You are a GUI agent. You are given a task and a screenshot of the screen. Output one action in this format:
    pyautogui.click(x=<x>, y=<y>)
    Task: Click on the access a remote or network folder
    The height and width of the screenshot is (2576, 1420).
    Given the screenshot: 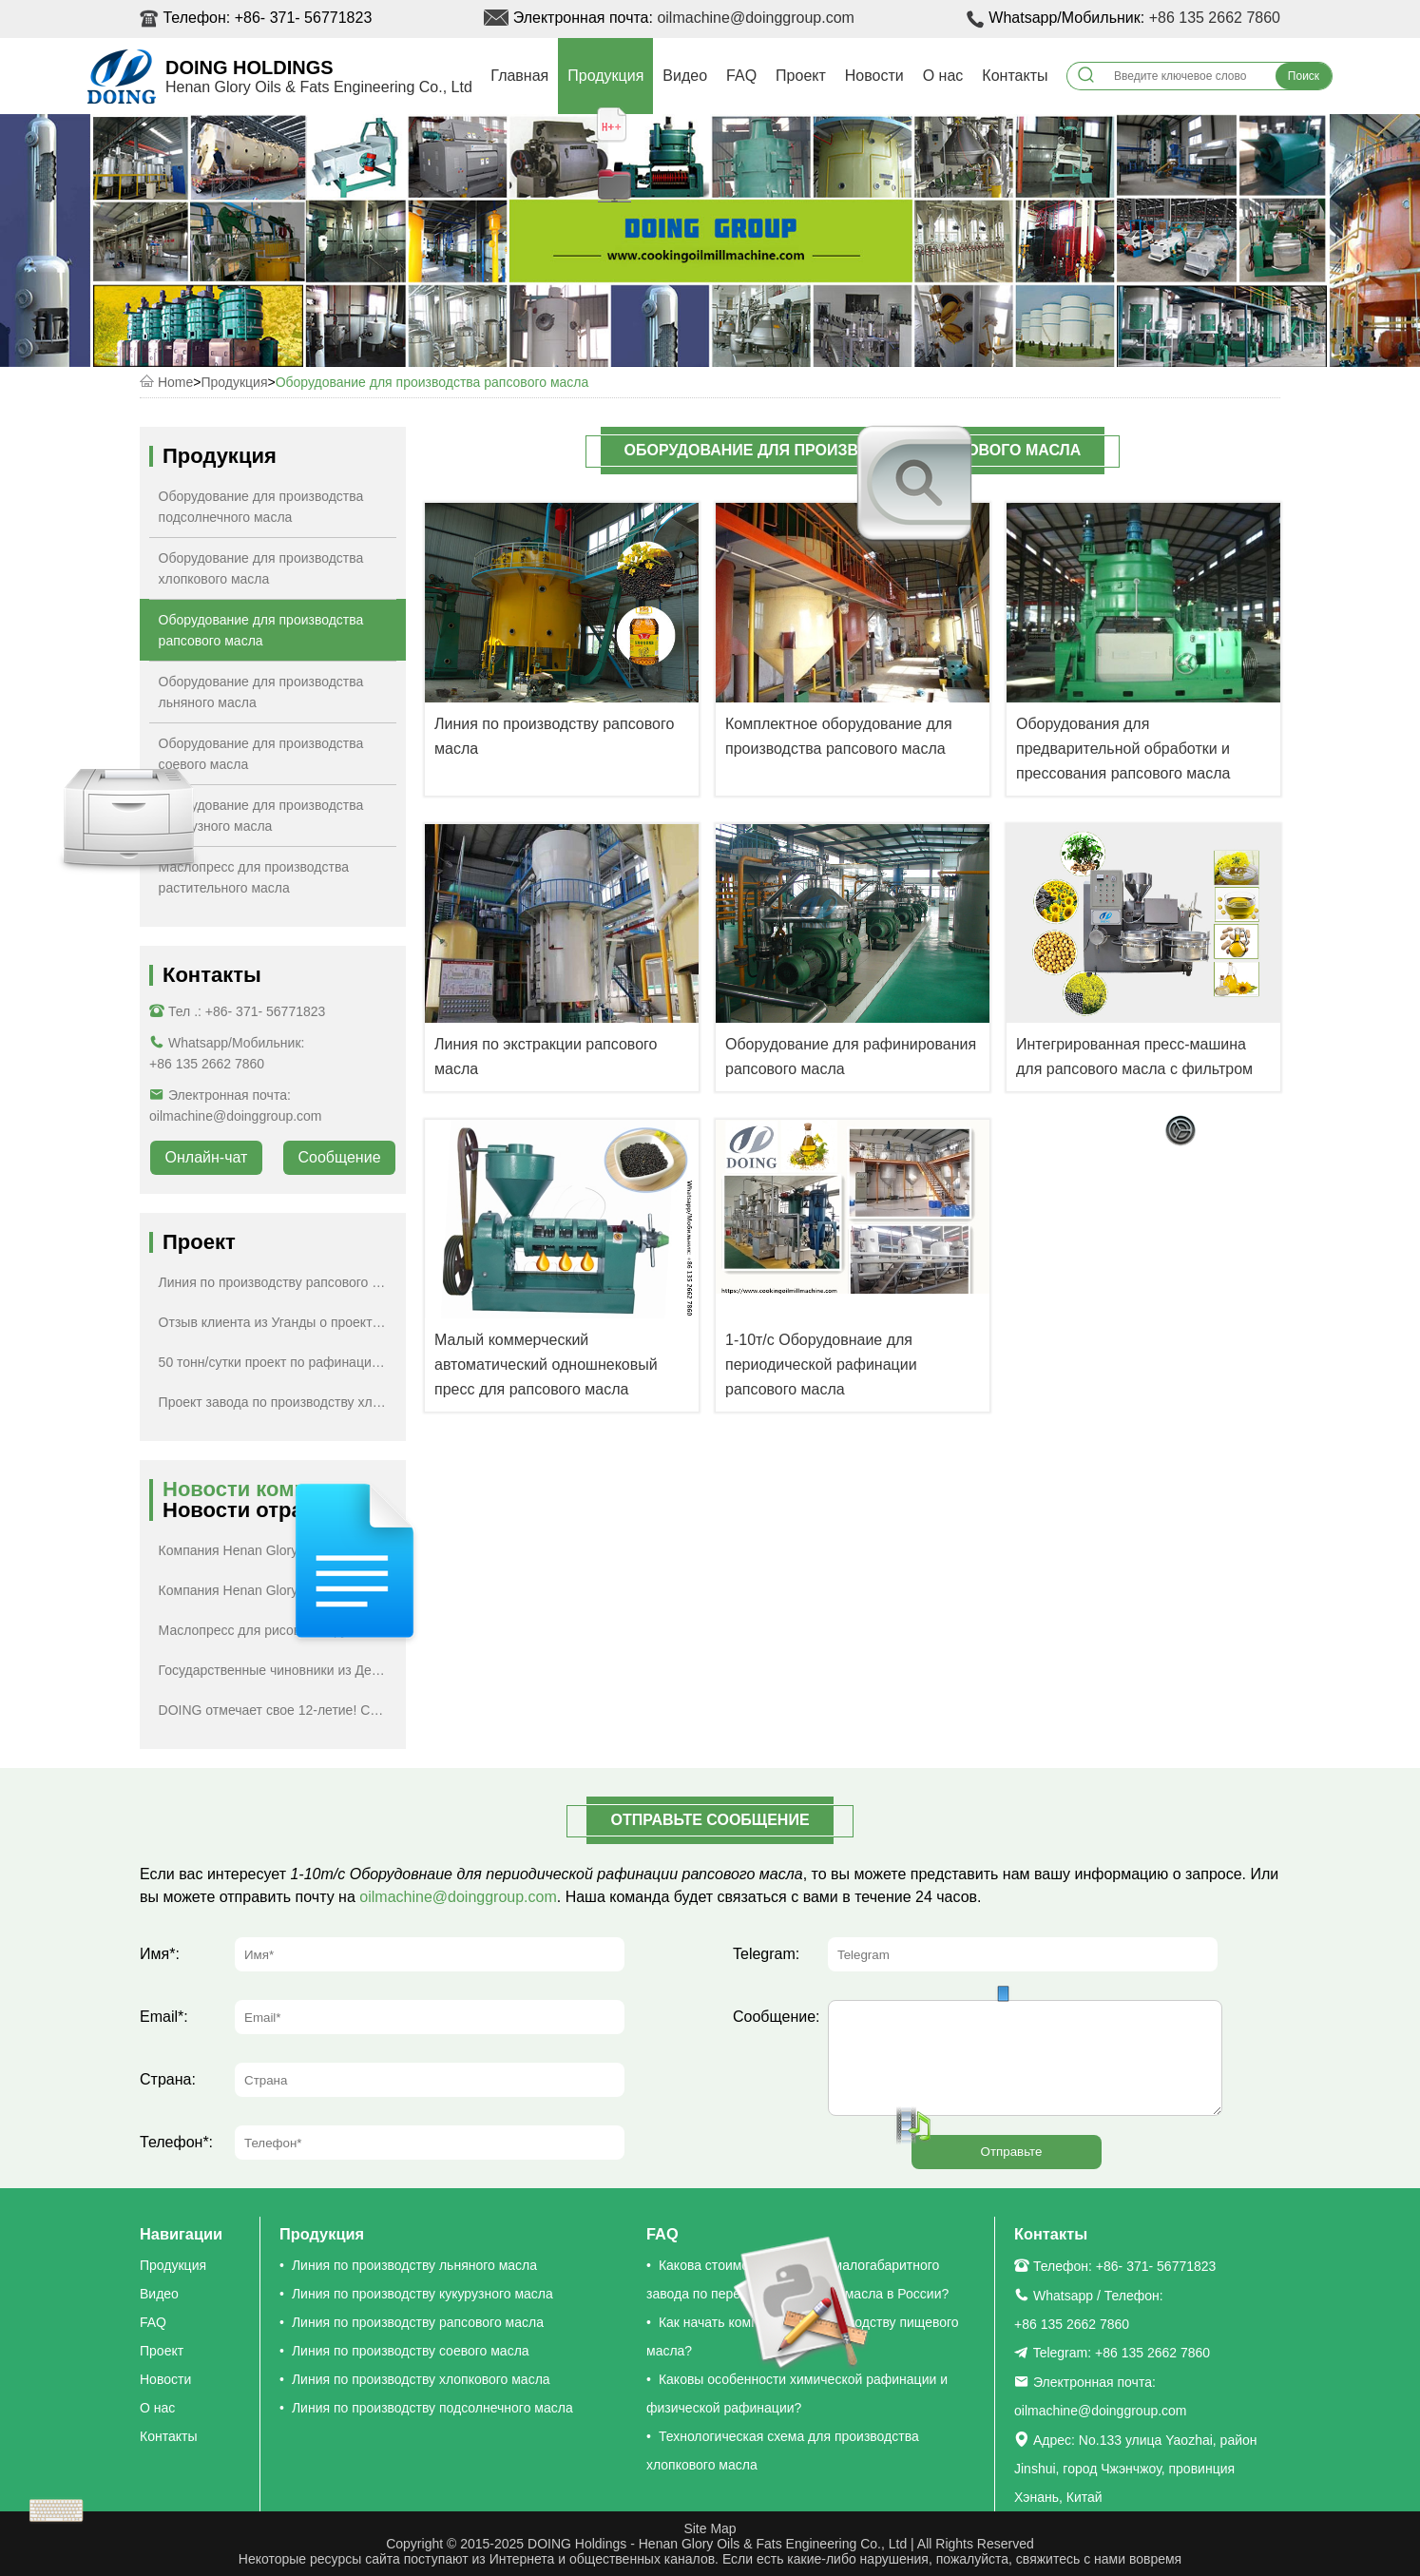 What is the action you would take?
    pyautogui.click(x=614, y=185)
    